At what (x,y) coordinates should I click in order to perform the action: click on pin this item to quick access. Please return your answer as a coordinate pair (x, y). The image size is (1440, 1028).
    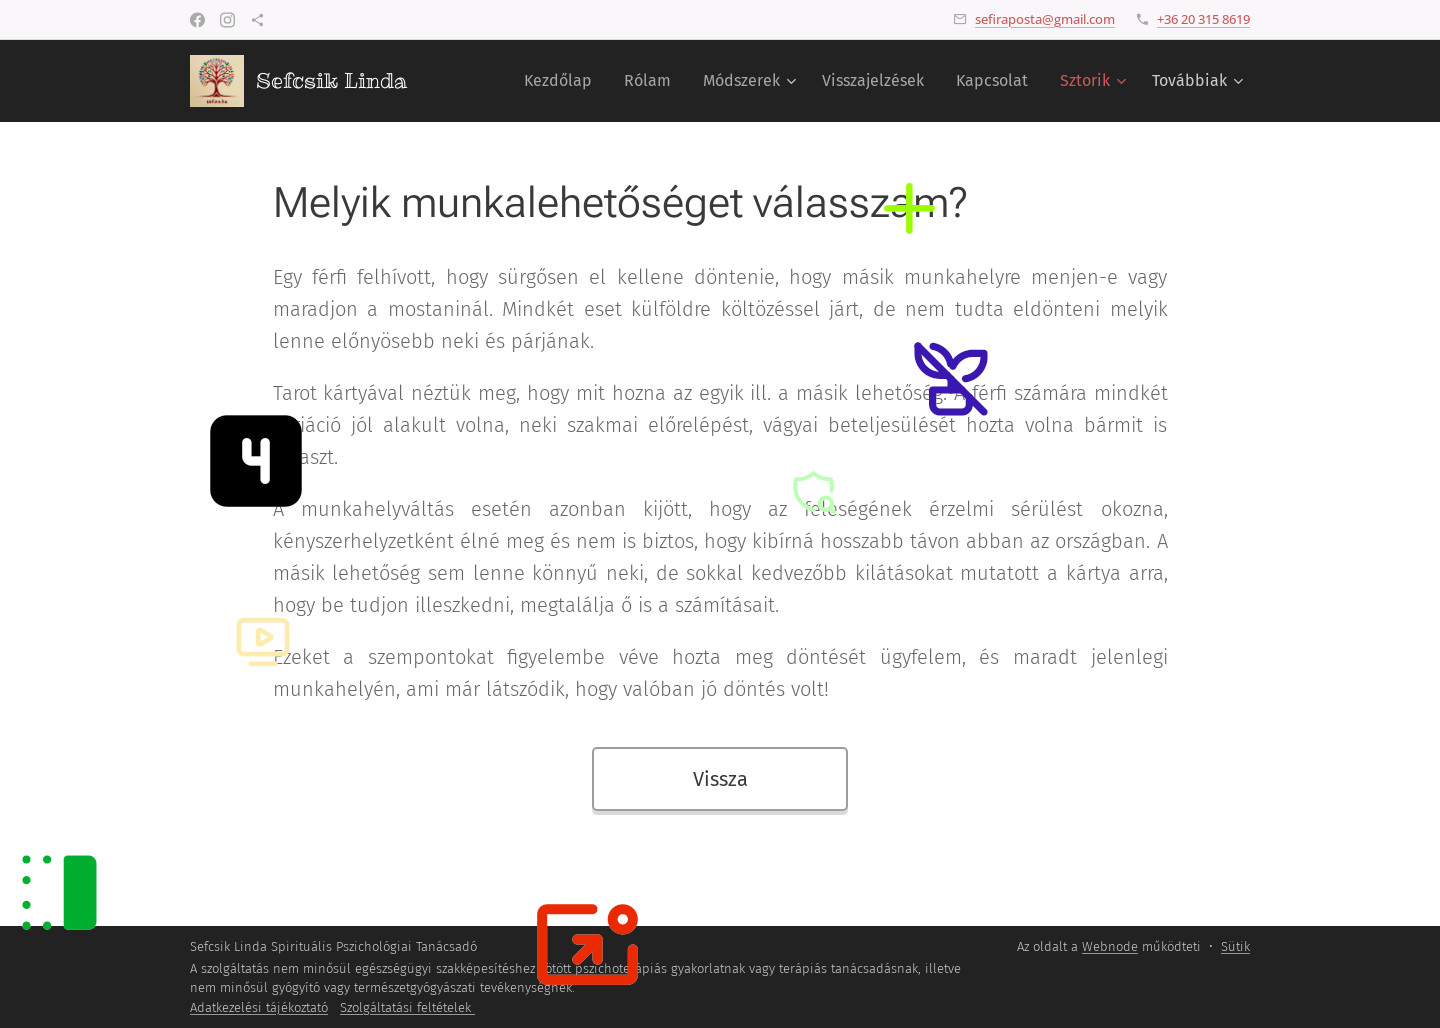
    Looking at the image, I should click on (587, 944).